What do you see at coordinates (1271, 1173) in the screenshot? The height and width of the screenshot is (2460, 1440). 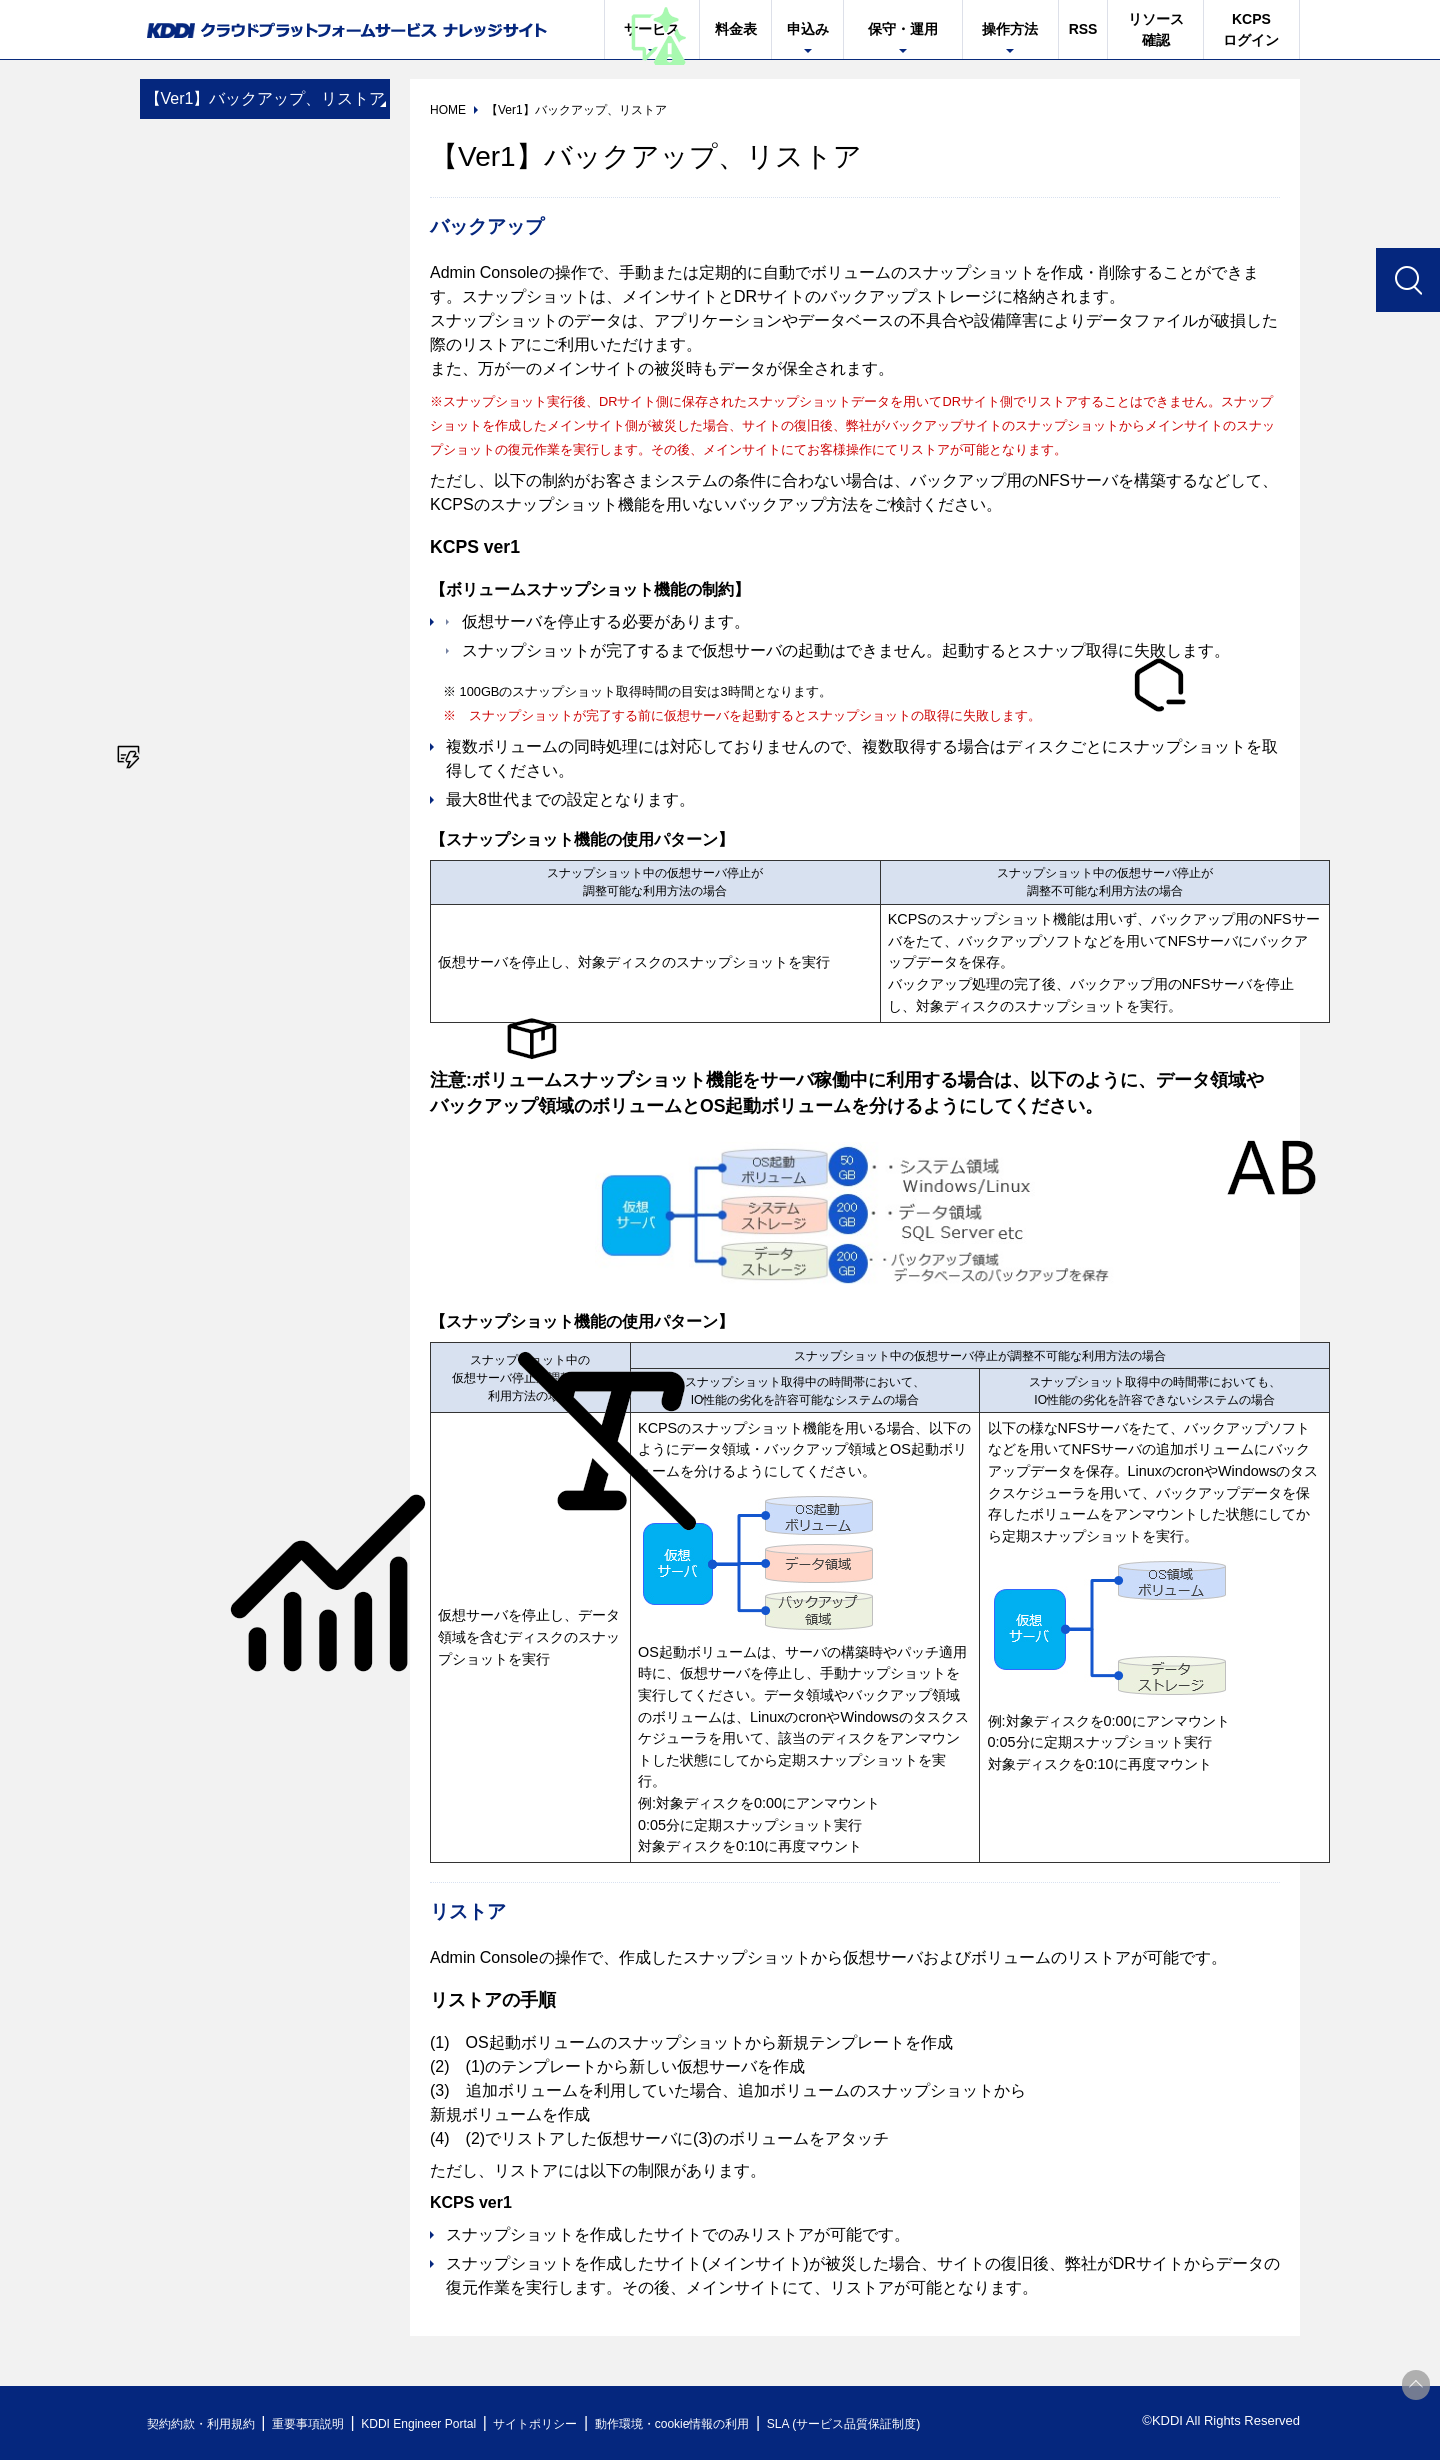 I see `toggle case-sensitive search matching` at bounding box center [1271, 1173].